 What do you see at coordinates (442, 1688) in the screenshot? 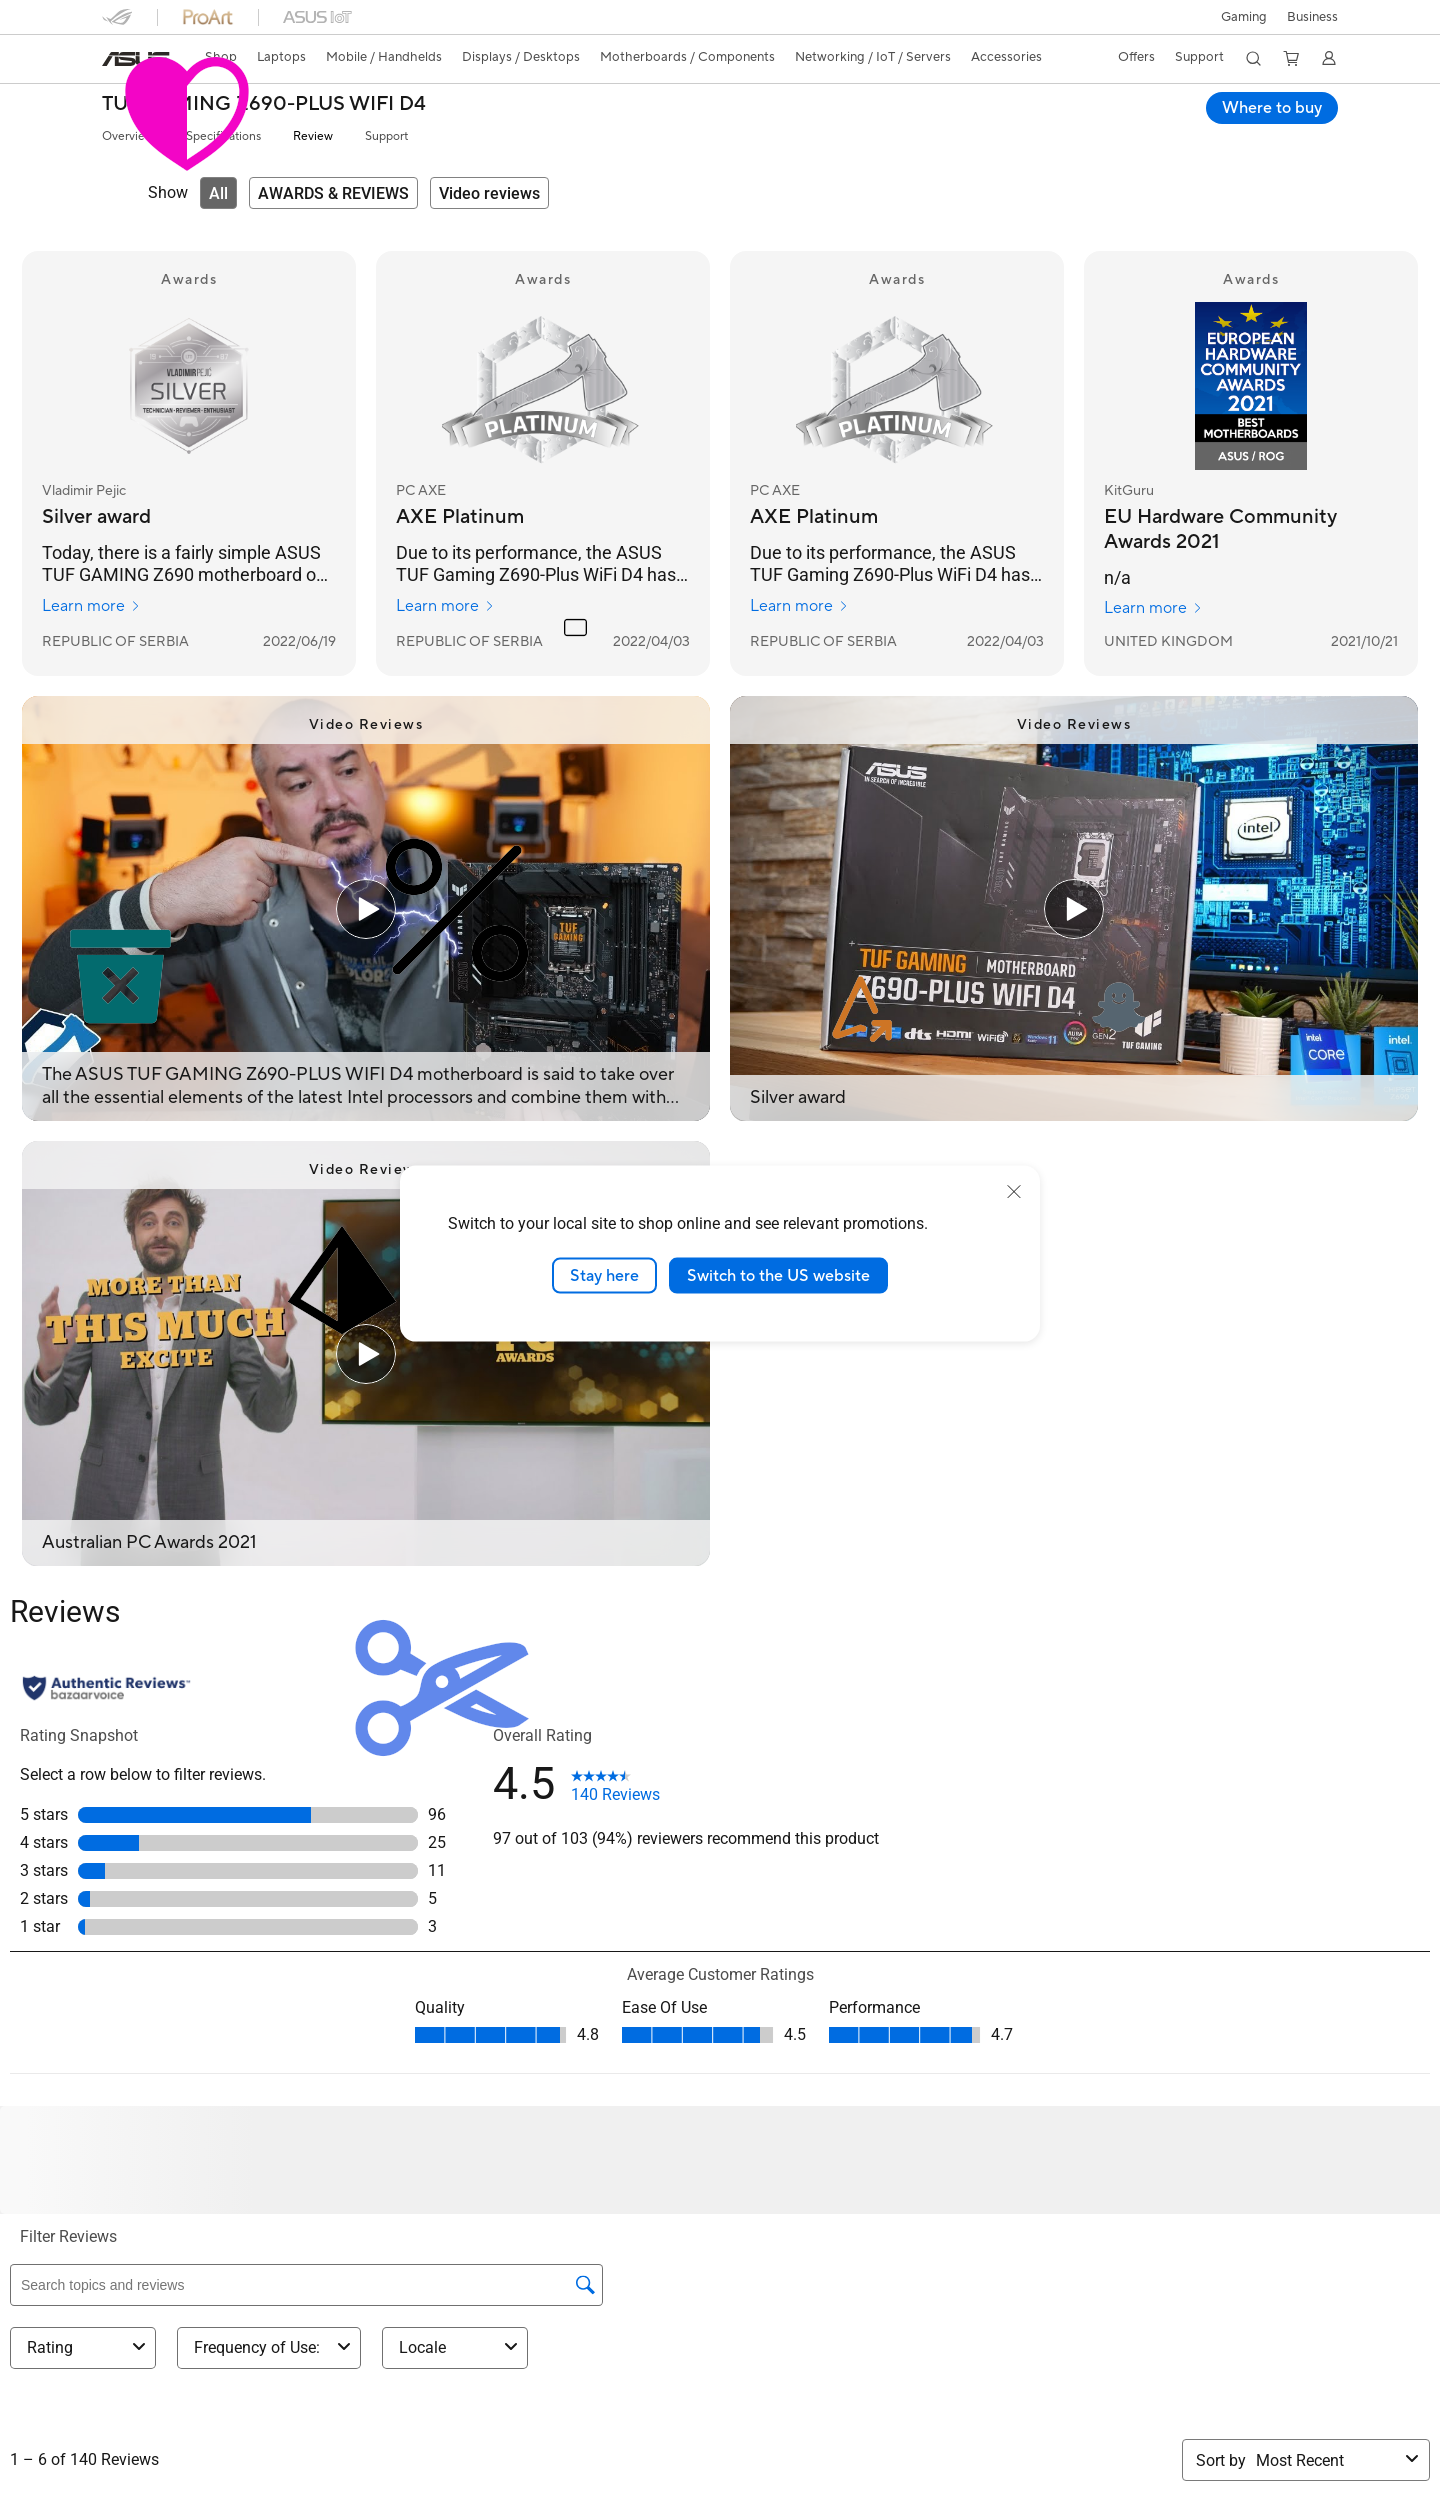
I see `cut selected text or content` at bounding box center [442, 1688].